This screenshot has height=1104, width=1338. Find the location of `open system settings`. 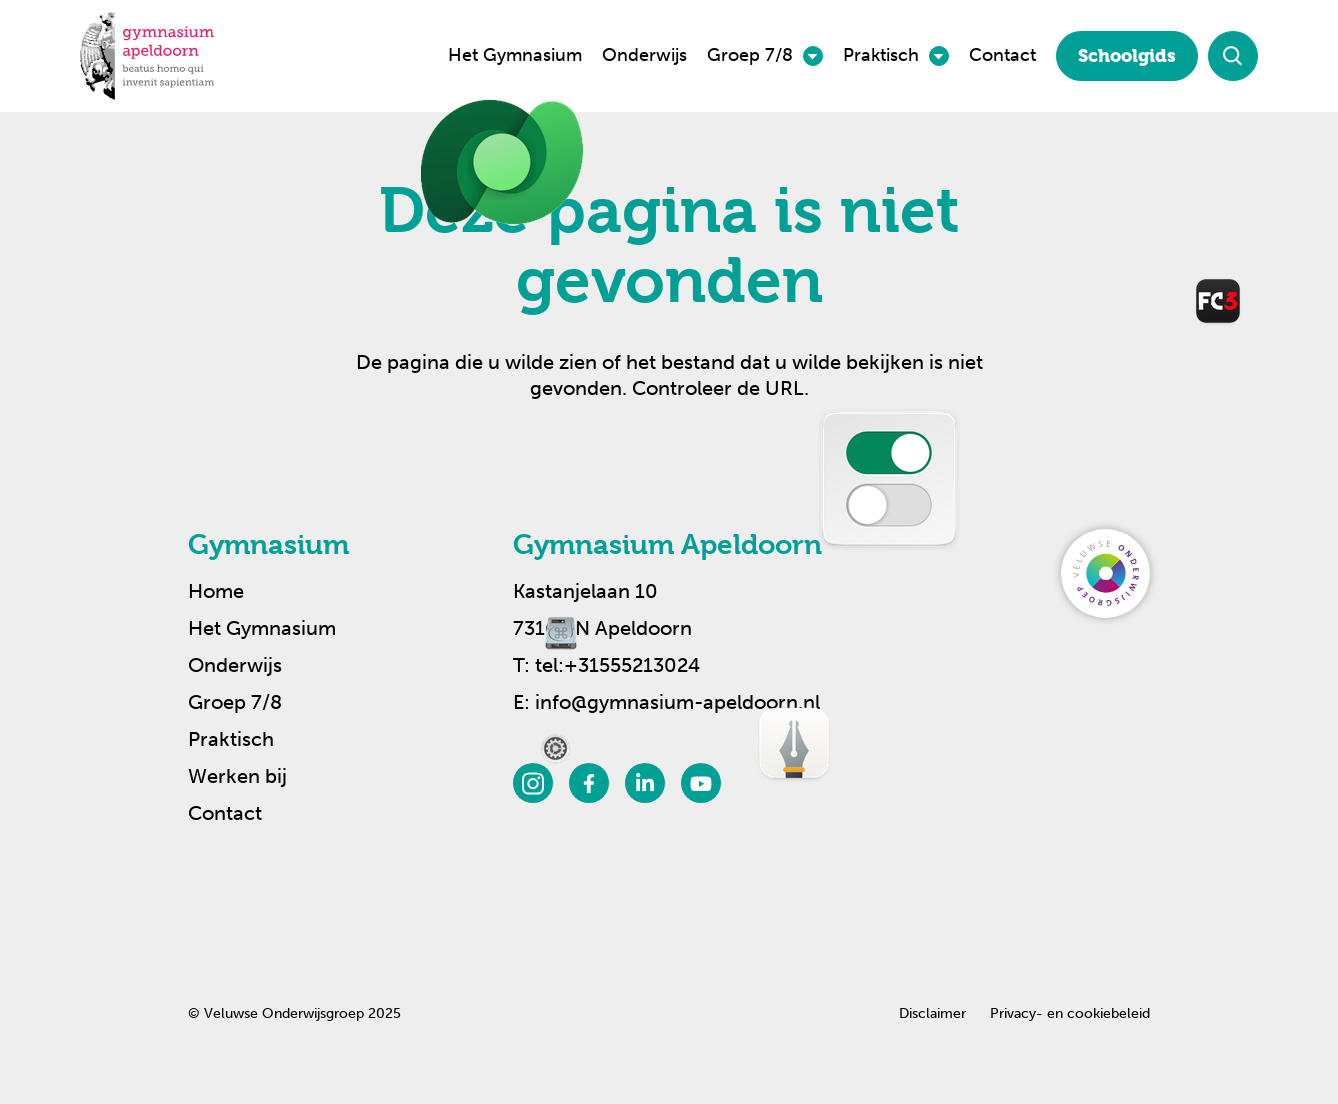

open system settings is located at coordinates (555, 748).